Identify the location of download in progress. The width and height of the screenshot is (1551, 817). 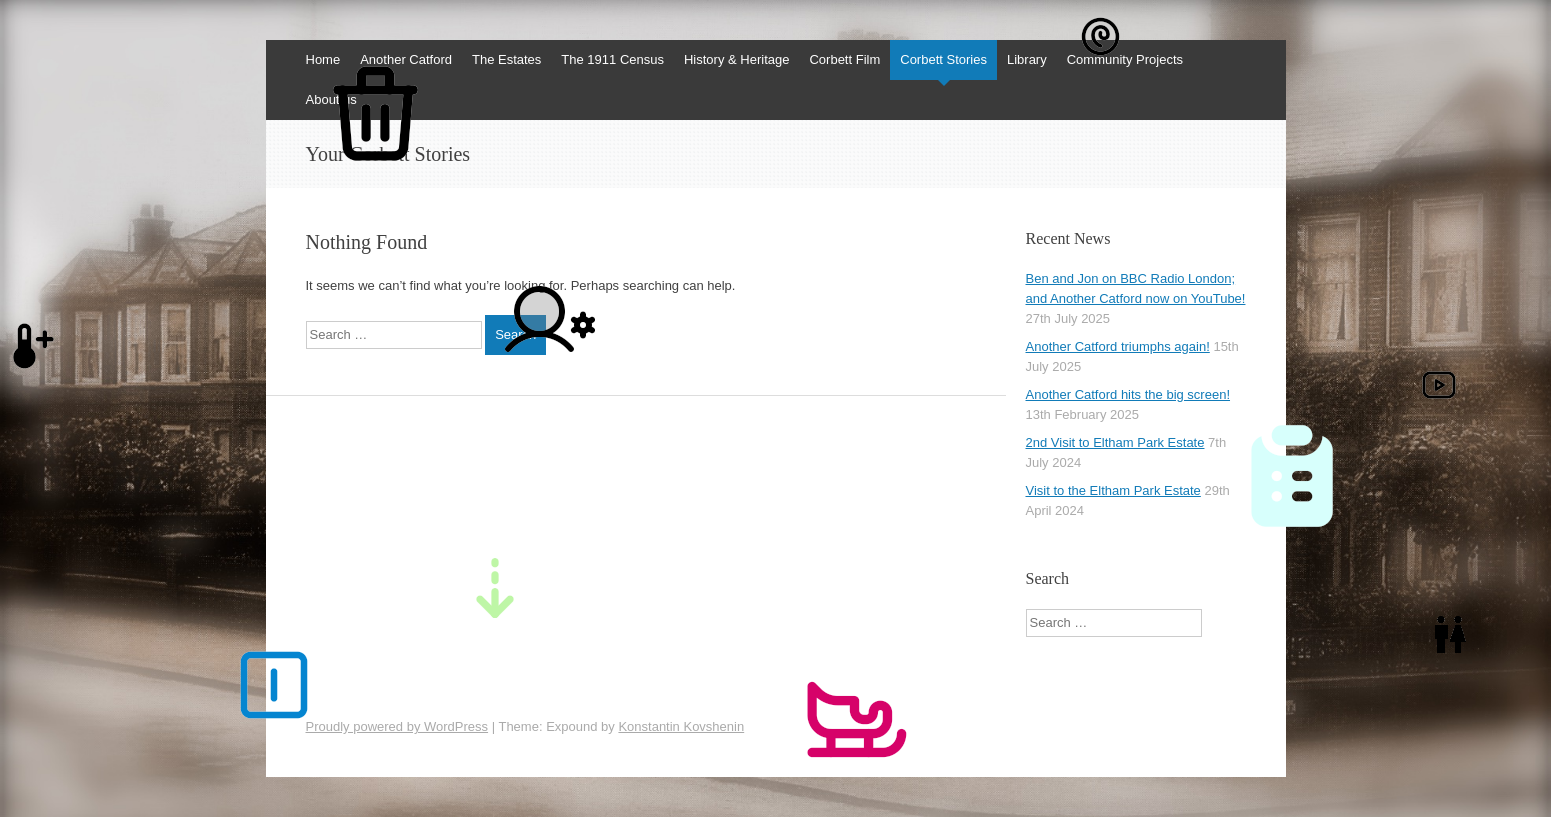
(495, 588).